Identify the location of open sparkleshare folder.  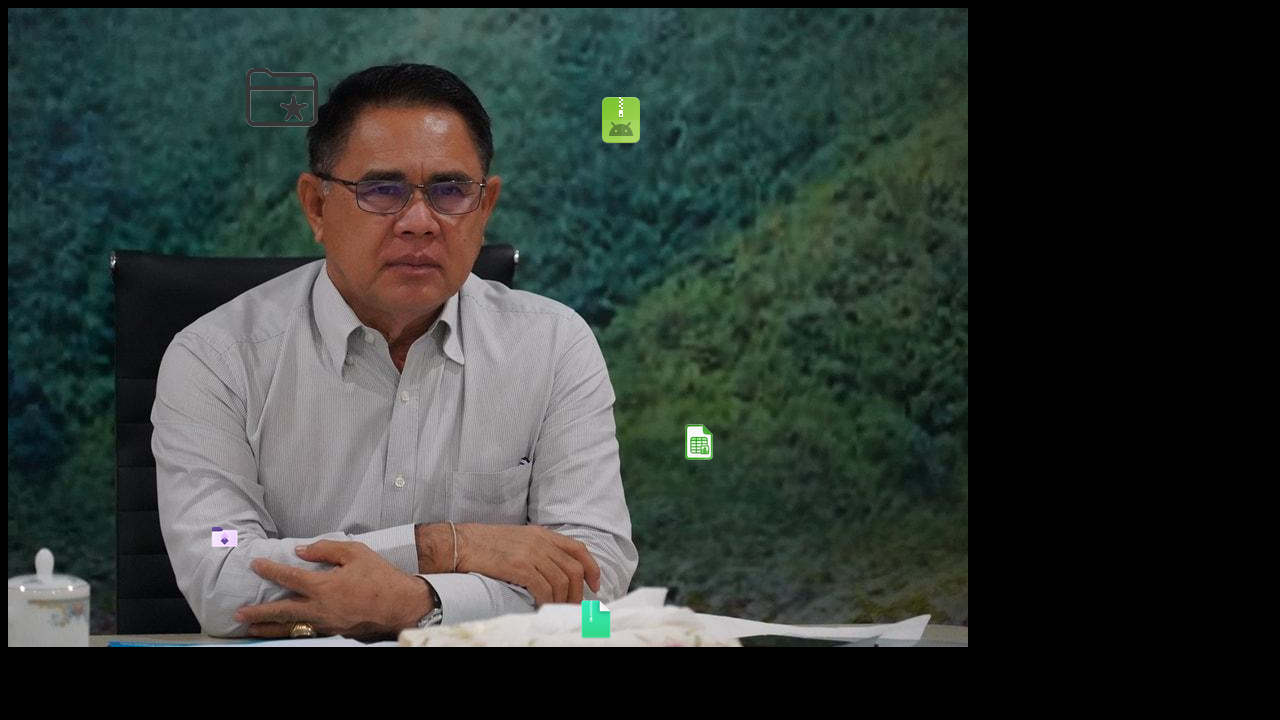
(282, 95).